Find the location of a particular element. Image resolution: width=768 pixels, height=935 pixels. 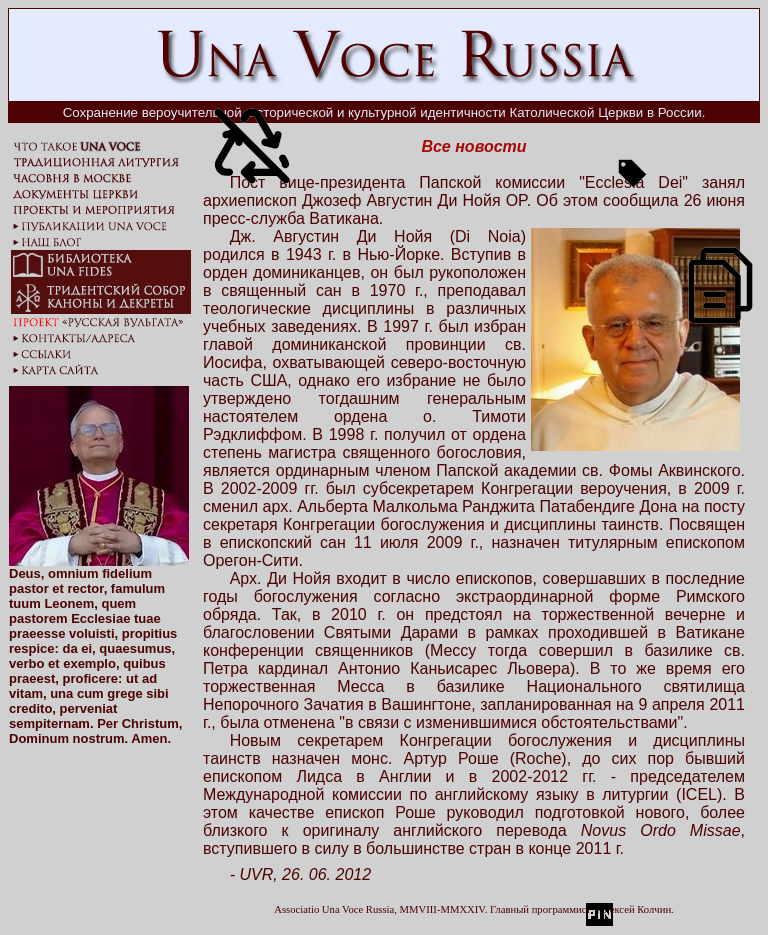

view all files is located at coordinates (720, 285).